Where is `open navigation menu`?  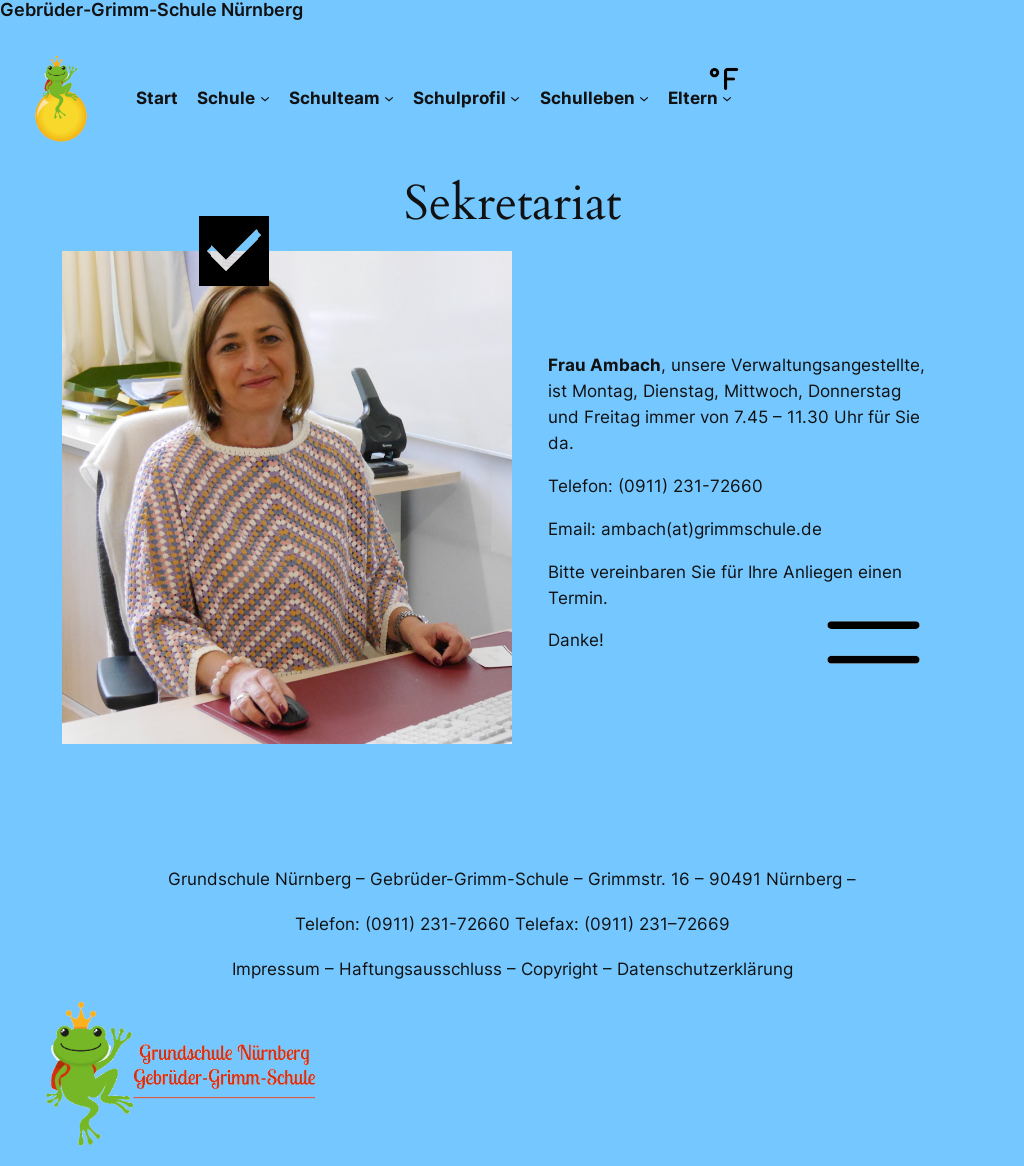 open navigation menu is located at coordinates (873, 640).